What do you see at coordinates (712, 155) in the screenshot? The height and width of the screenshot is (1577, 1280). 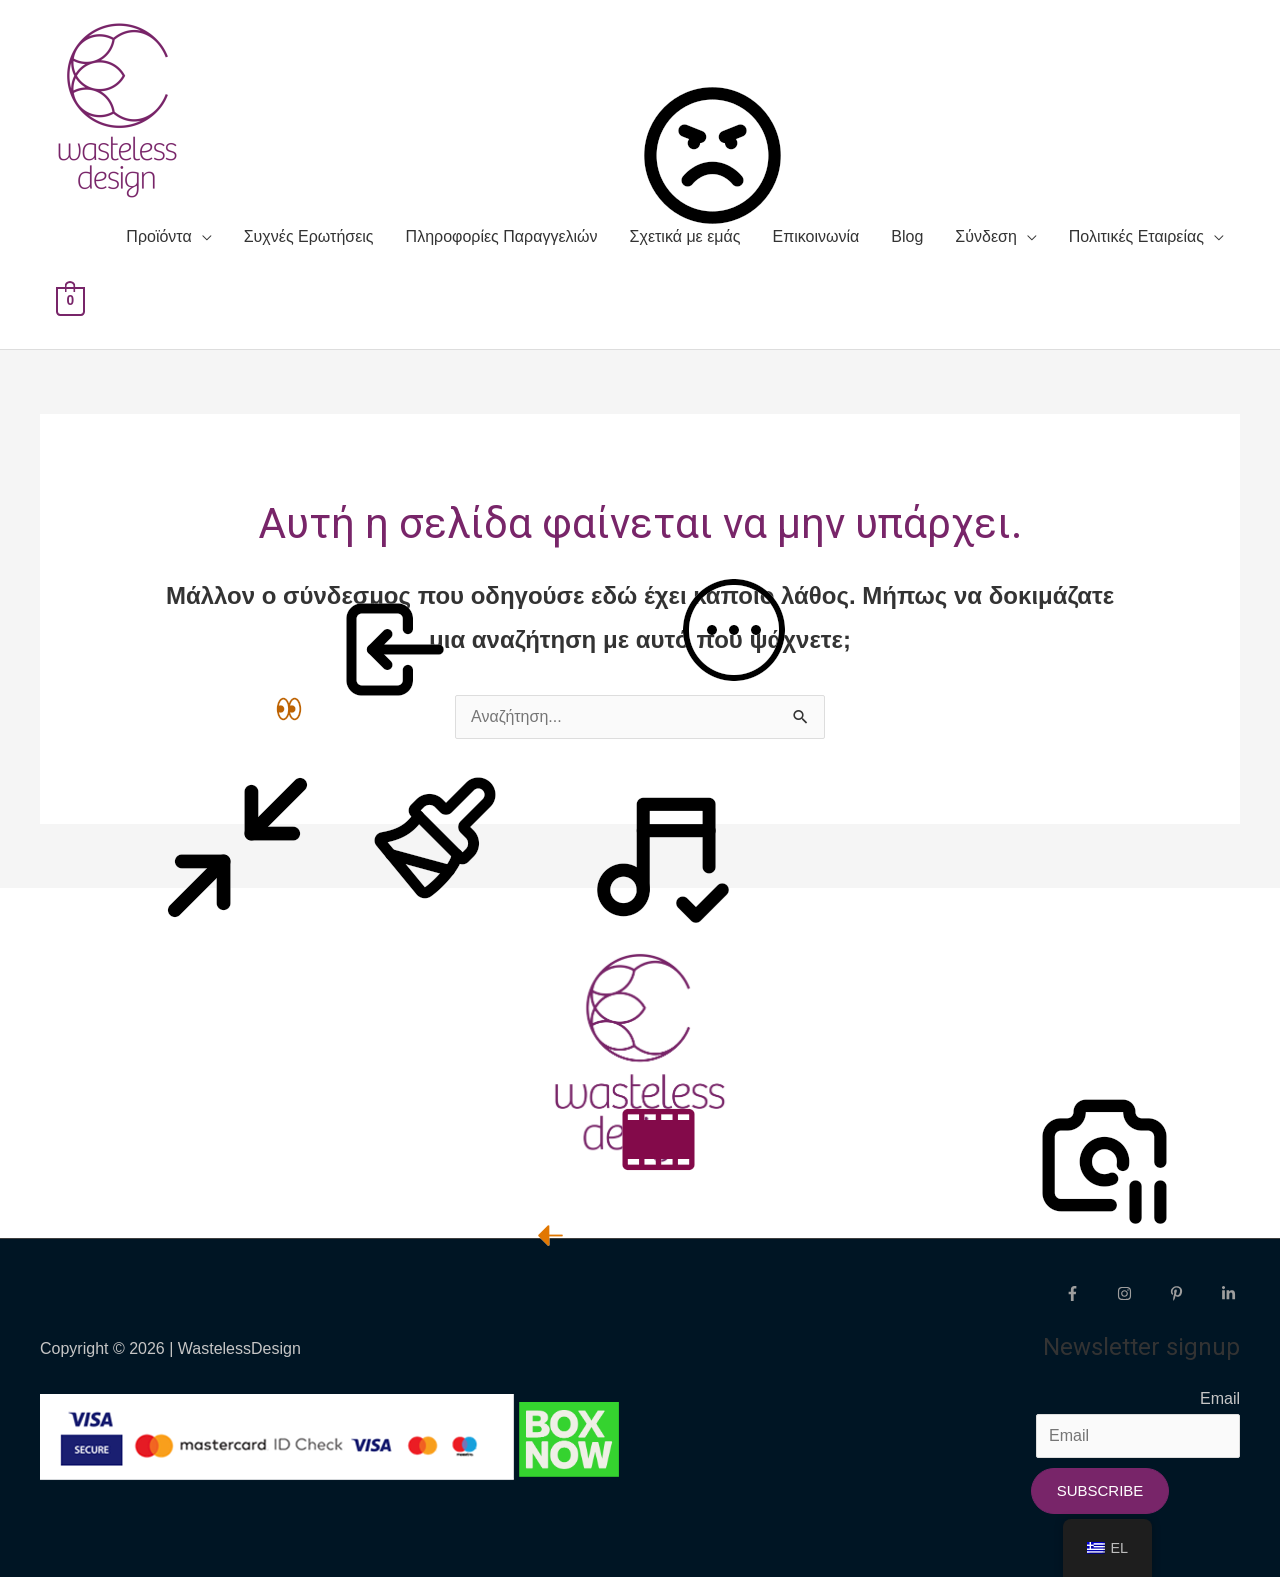 I see `react with anger to a post or message` at bounding box center [712, 155].